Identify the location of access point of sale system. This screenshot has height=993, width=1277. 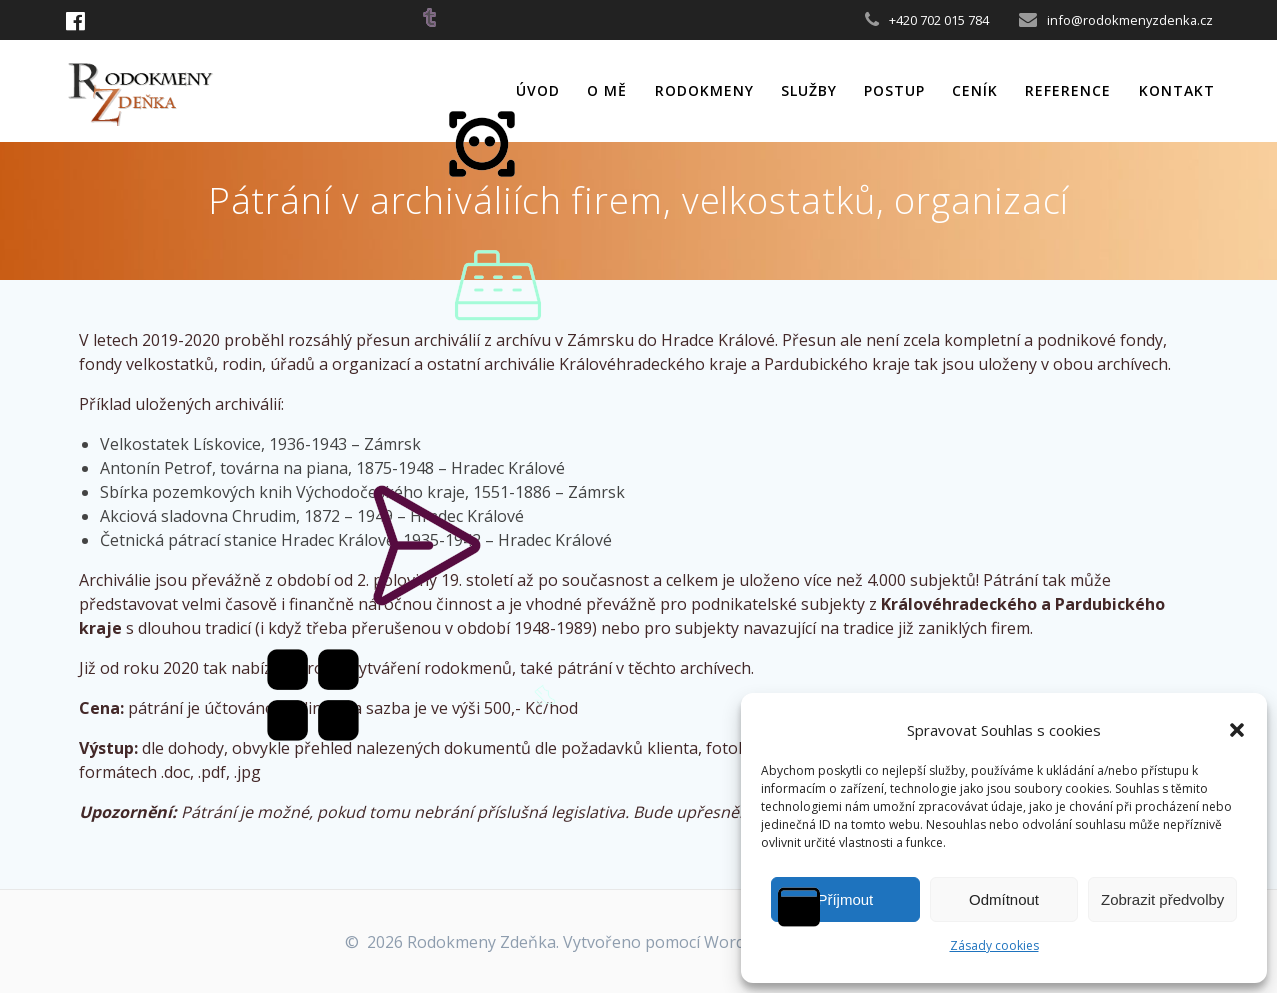
(498, 290).